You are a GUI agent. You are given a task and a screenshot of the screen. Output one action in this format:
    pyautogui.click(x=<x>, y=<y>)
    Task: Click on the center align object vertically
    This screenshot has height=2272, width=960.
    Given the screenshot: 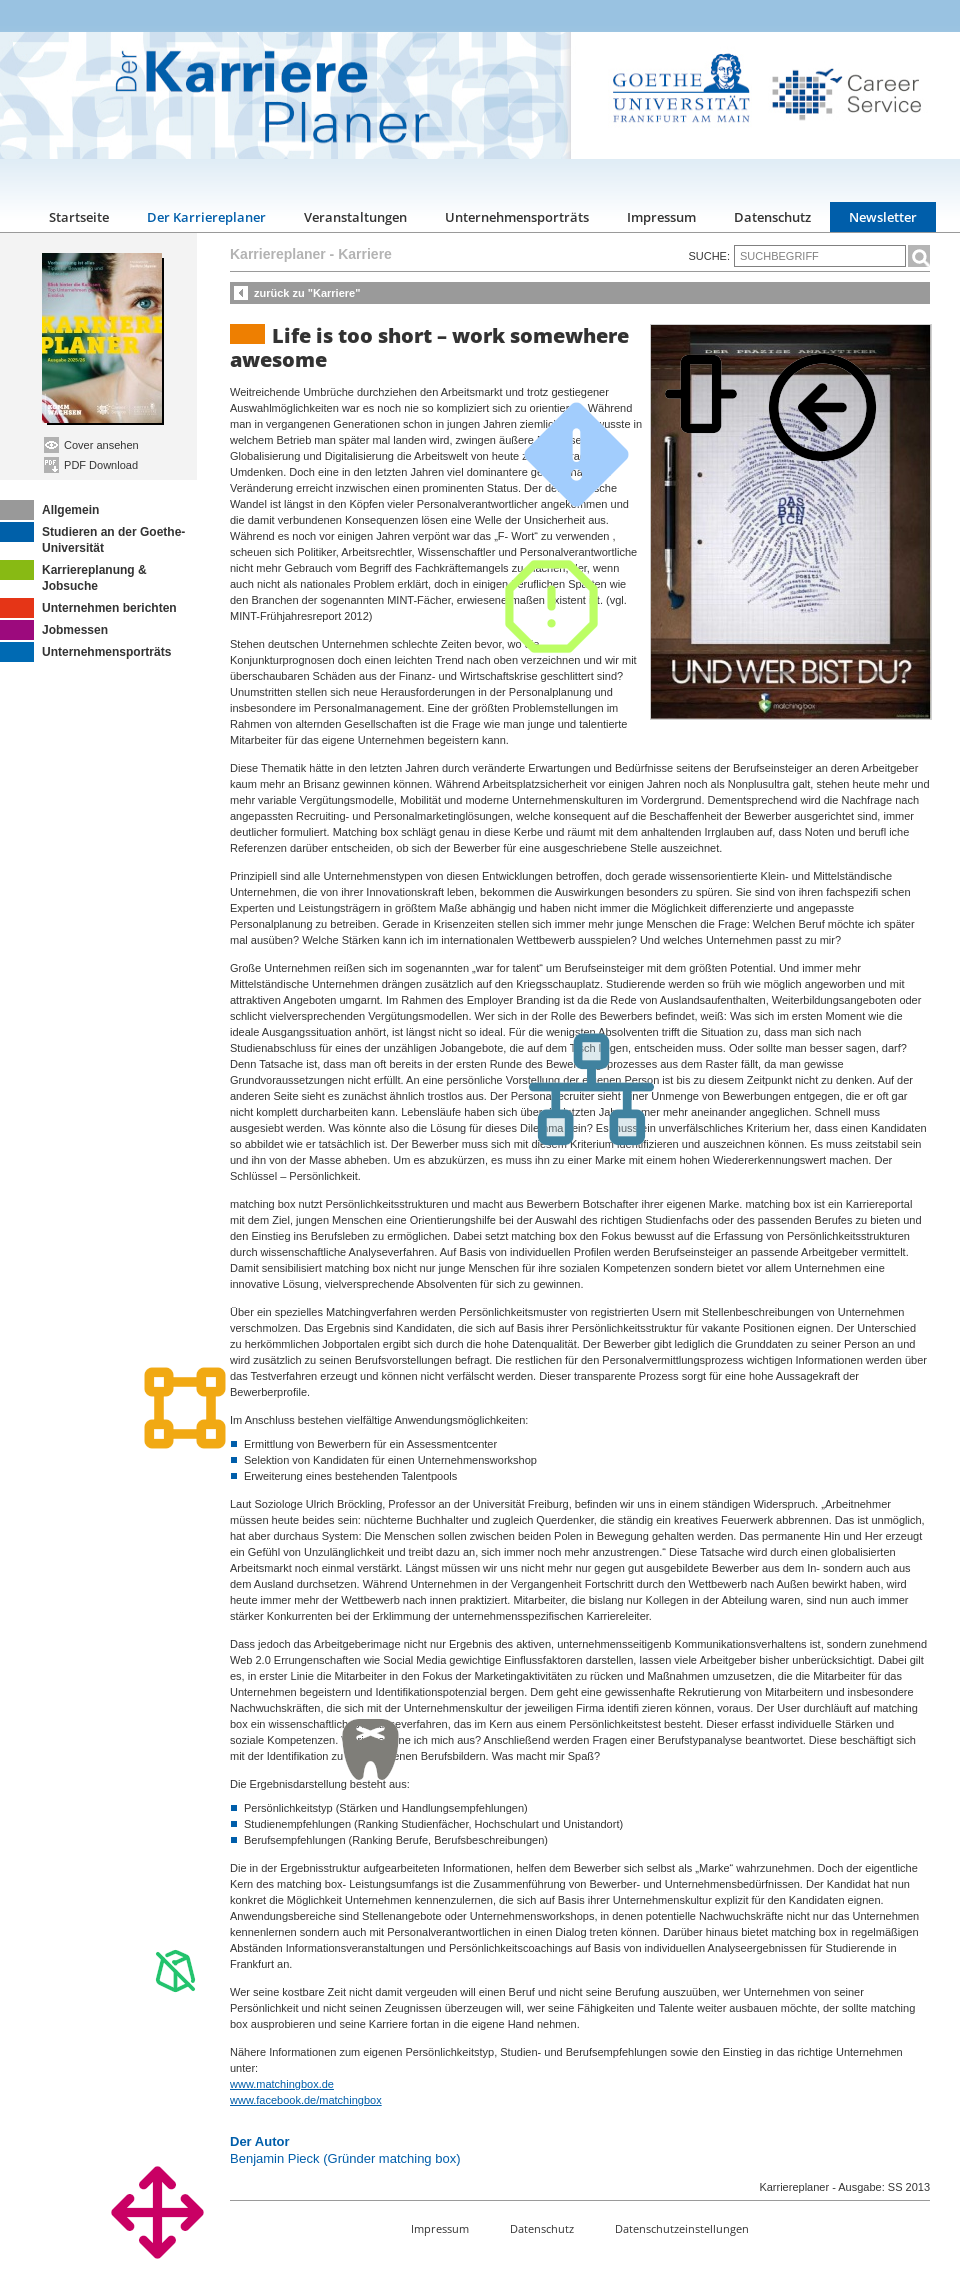 What is the action you would take?
    pyautogui.click(x=701, y=394)
    